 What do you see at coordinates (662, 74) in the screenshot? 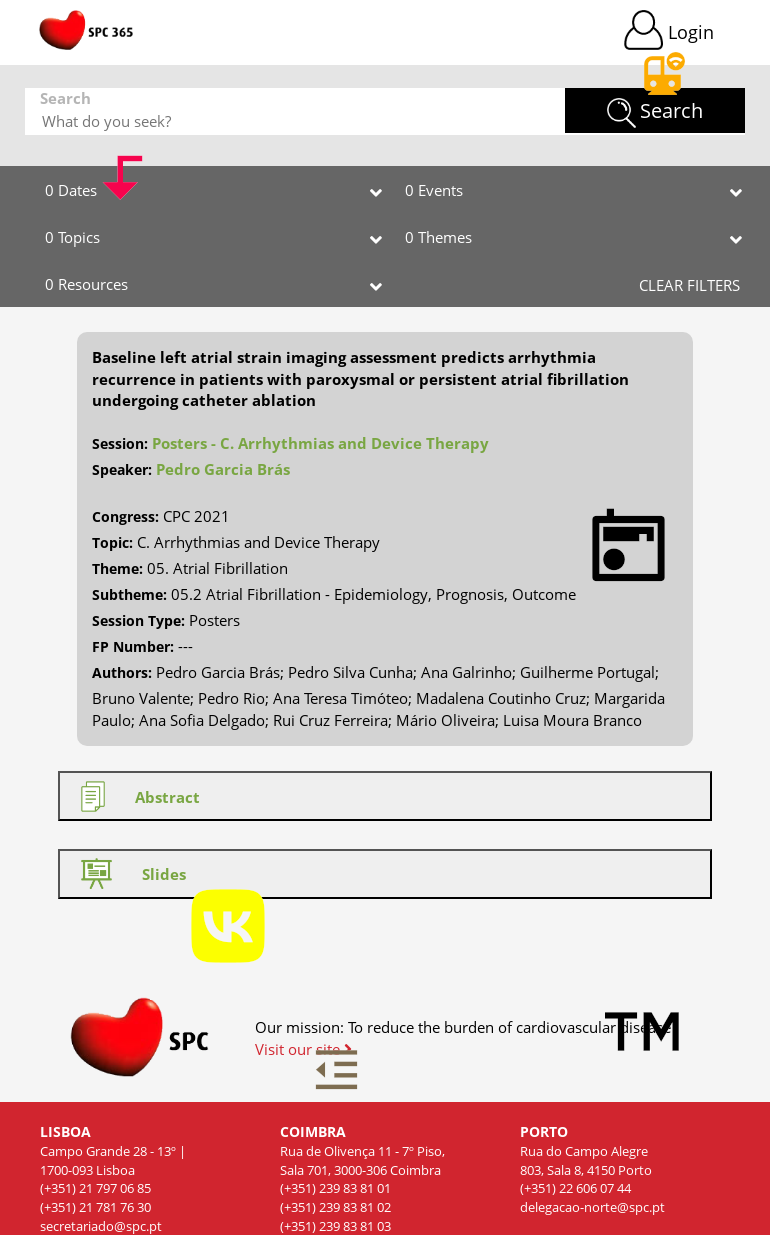
I see `indicates wifi availability on subway or transit` at bounding box center [662, 74].